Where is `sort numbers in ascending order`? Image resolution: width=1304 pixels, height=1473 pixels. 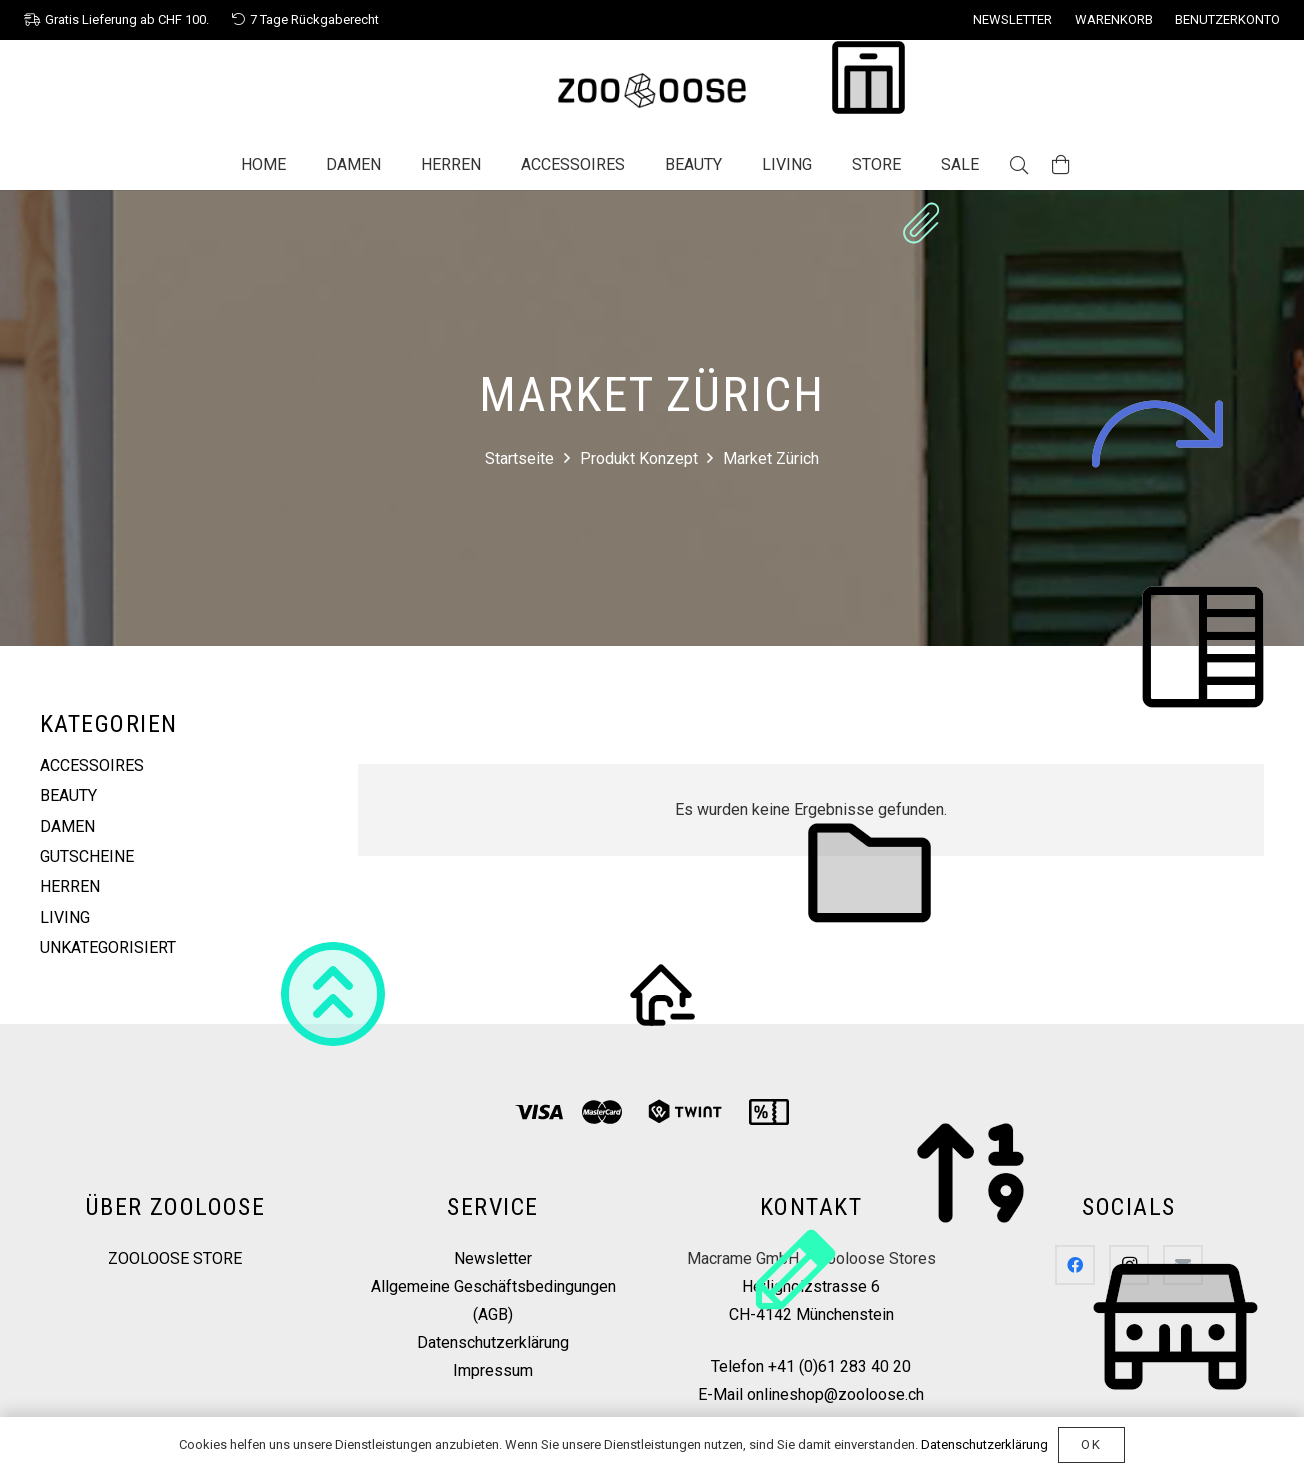 sort numbers in ascending order is located at coordinates (974, 1173).